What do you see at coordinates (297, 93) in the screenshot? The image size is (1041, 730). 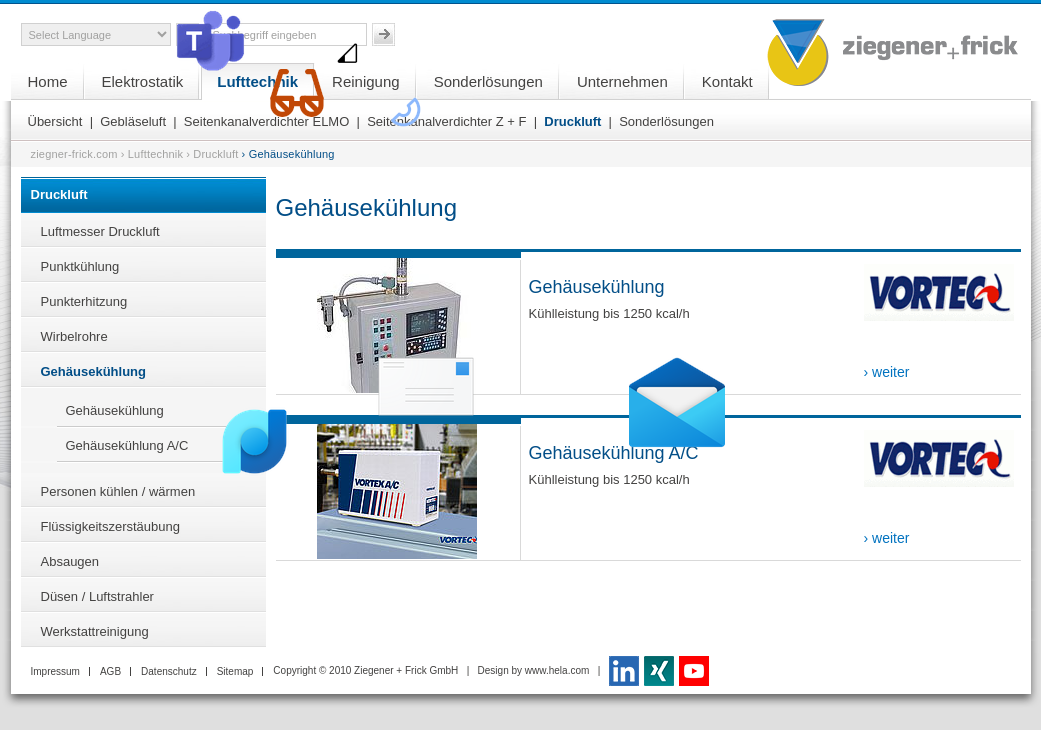 I see `toggle summer or beach mode` at bounding box center [297, 93].